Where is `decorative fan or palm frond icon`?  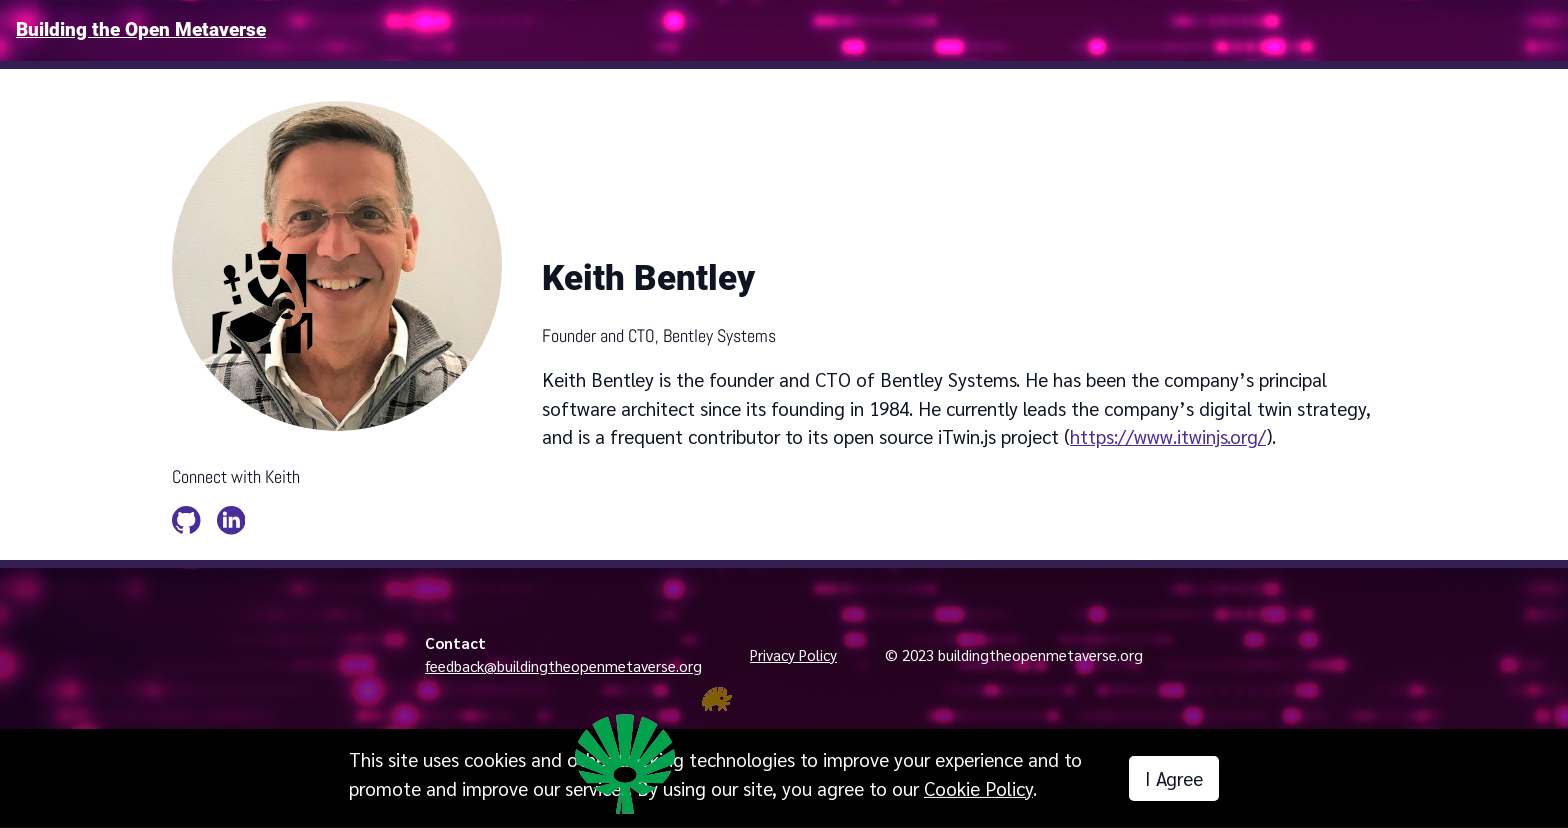 decorative fan or palm frond icon is located at coordinates (625, 764).